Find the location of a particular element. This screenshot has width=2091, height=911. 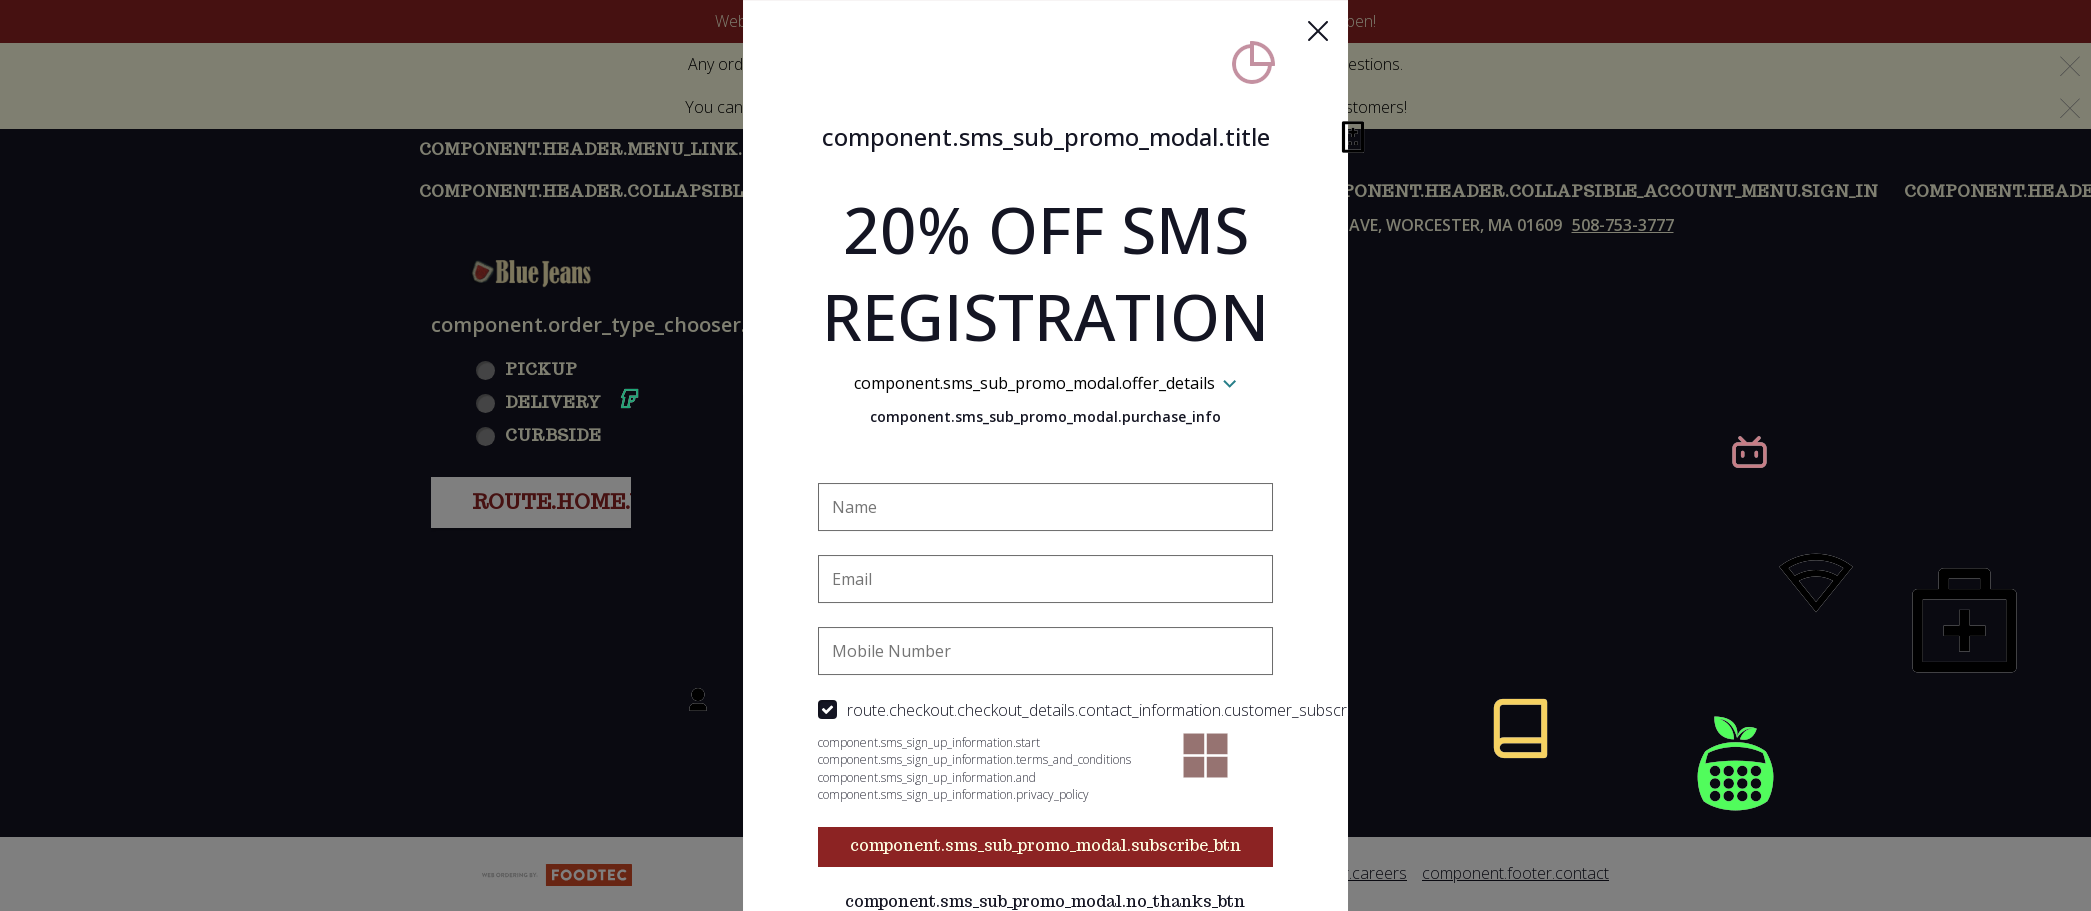

access remote control settings is located at coordinates (1353, 137).